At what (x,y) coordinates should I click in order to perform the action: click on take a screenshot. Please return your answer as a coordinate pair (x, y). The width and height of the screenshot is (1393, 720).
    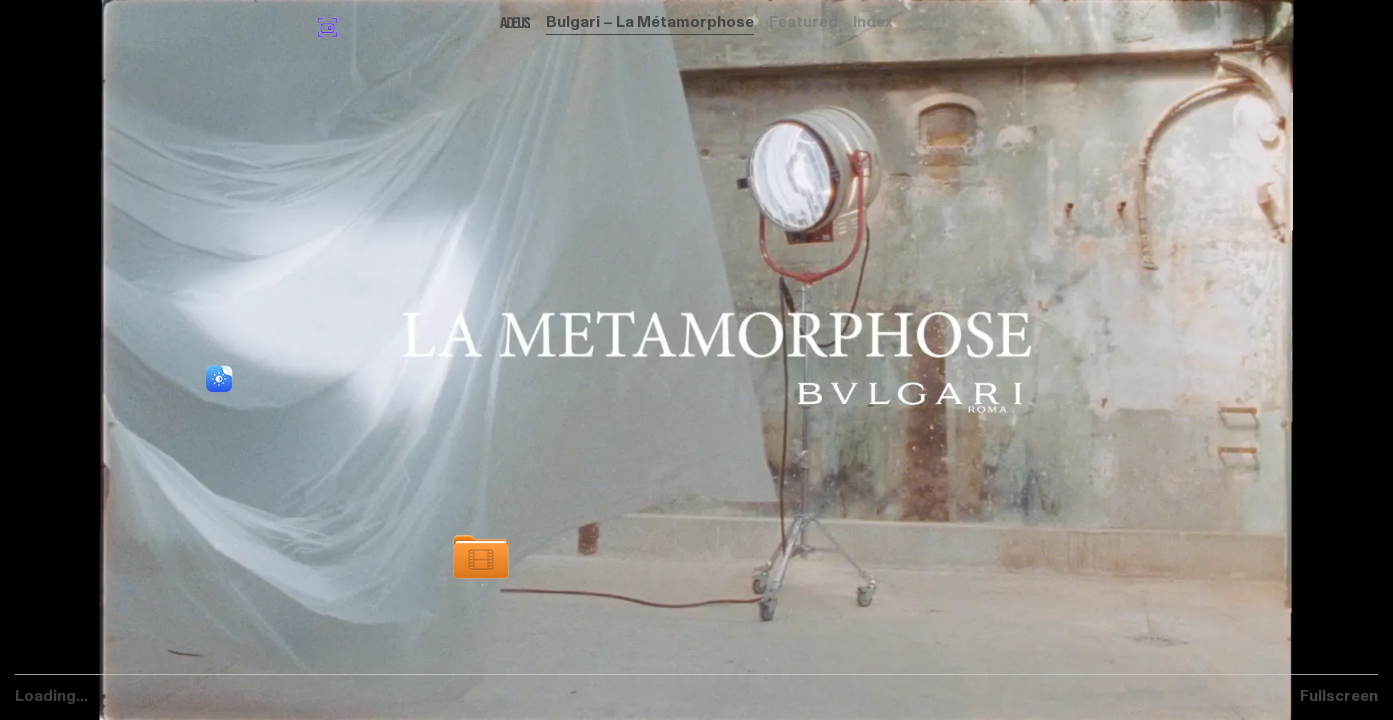
    Looking at the image, I should click on (327, 27).